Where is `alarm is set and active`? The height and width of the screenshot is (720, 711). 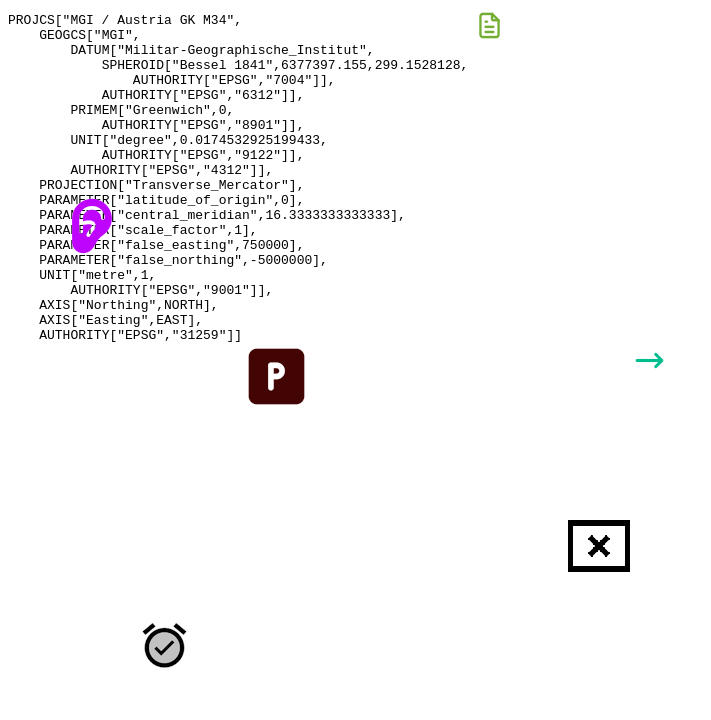 alarm is set and active is located at coordinates (164, 645).